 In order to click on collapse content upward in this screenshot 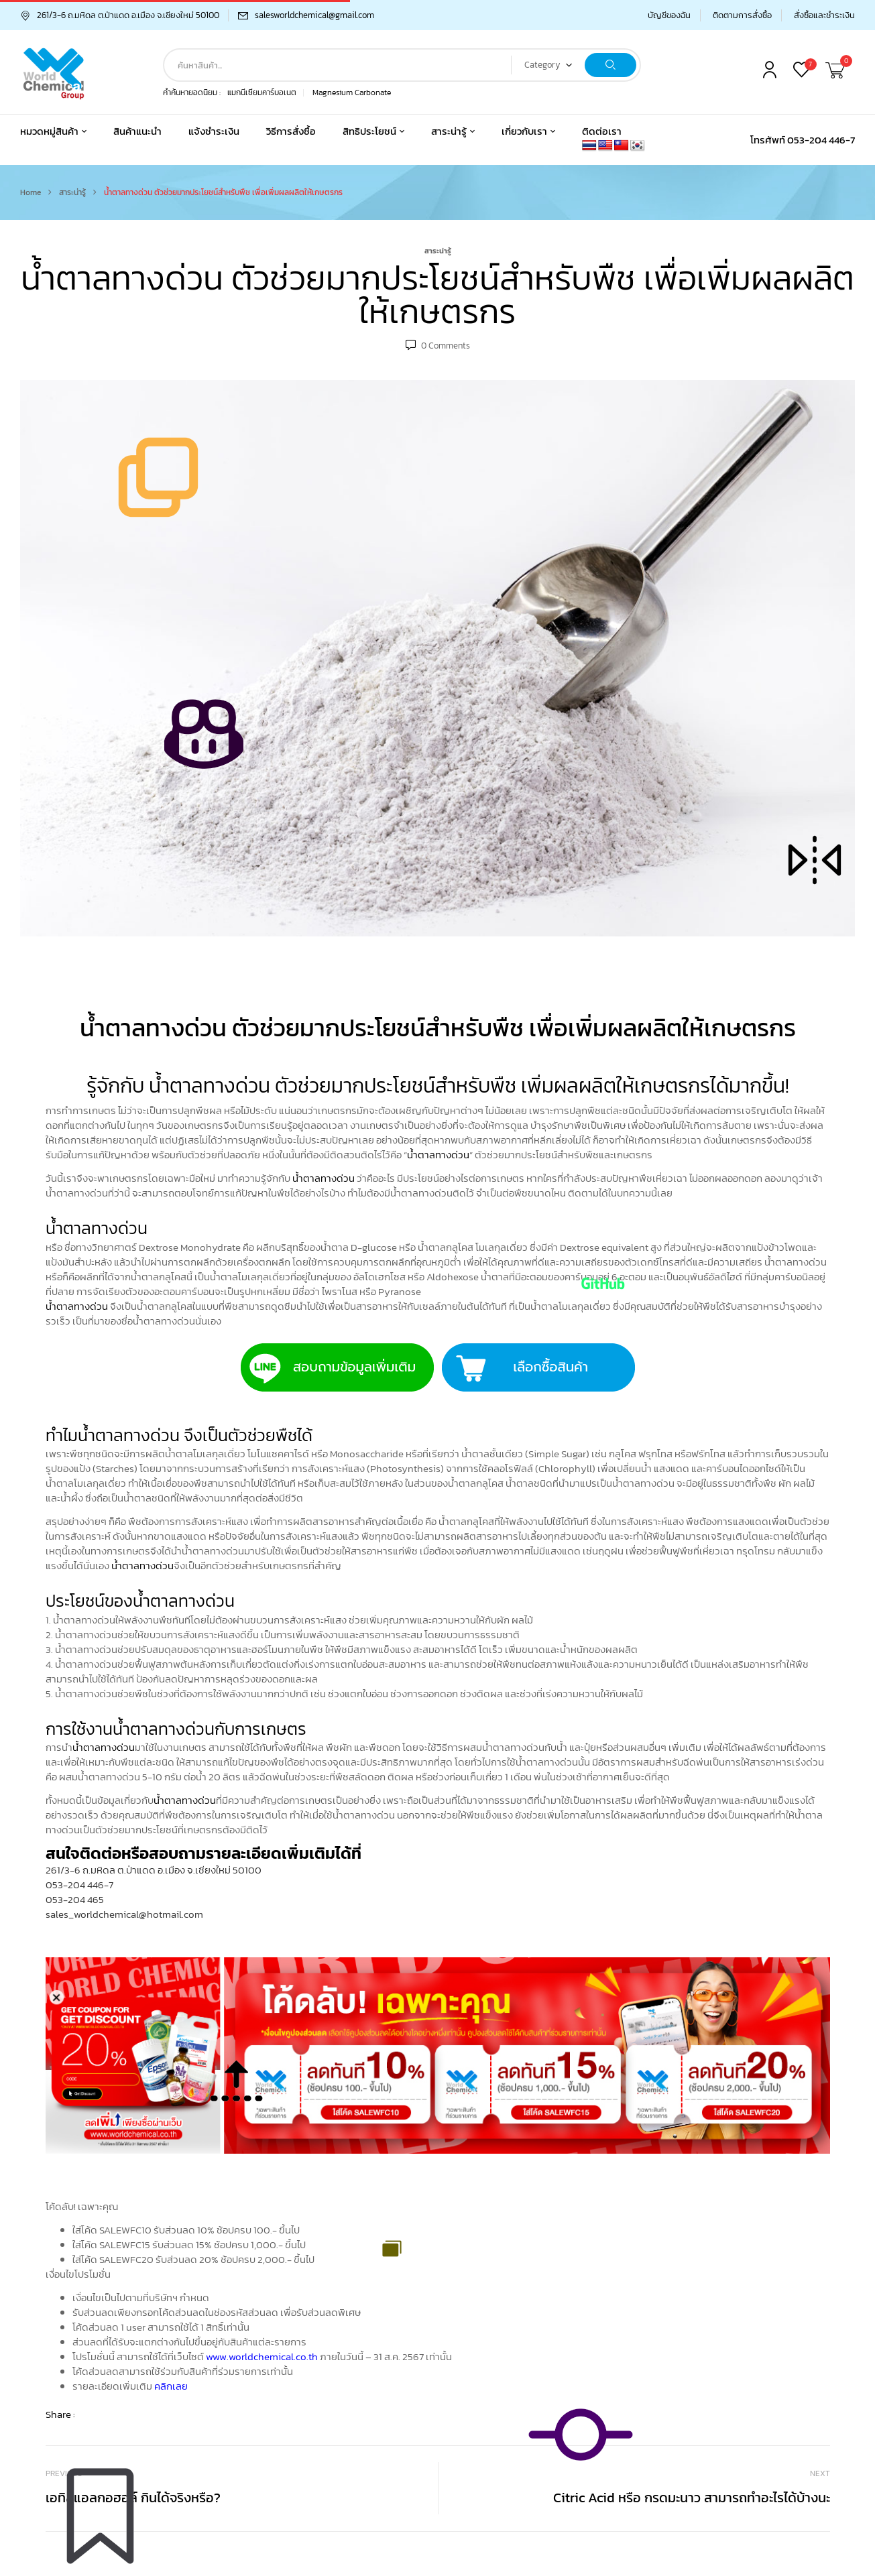, I will do `click(236, 2084)`.